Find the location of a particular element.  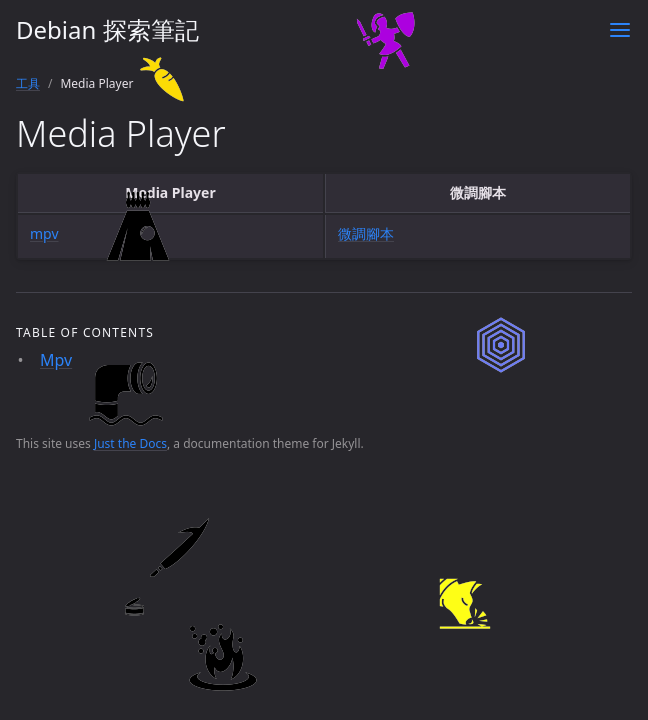

search or track feature using scent detection is located at coordinates (465, 604).